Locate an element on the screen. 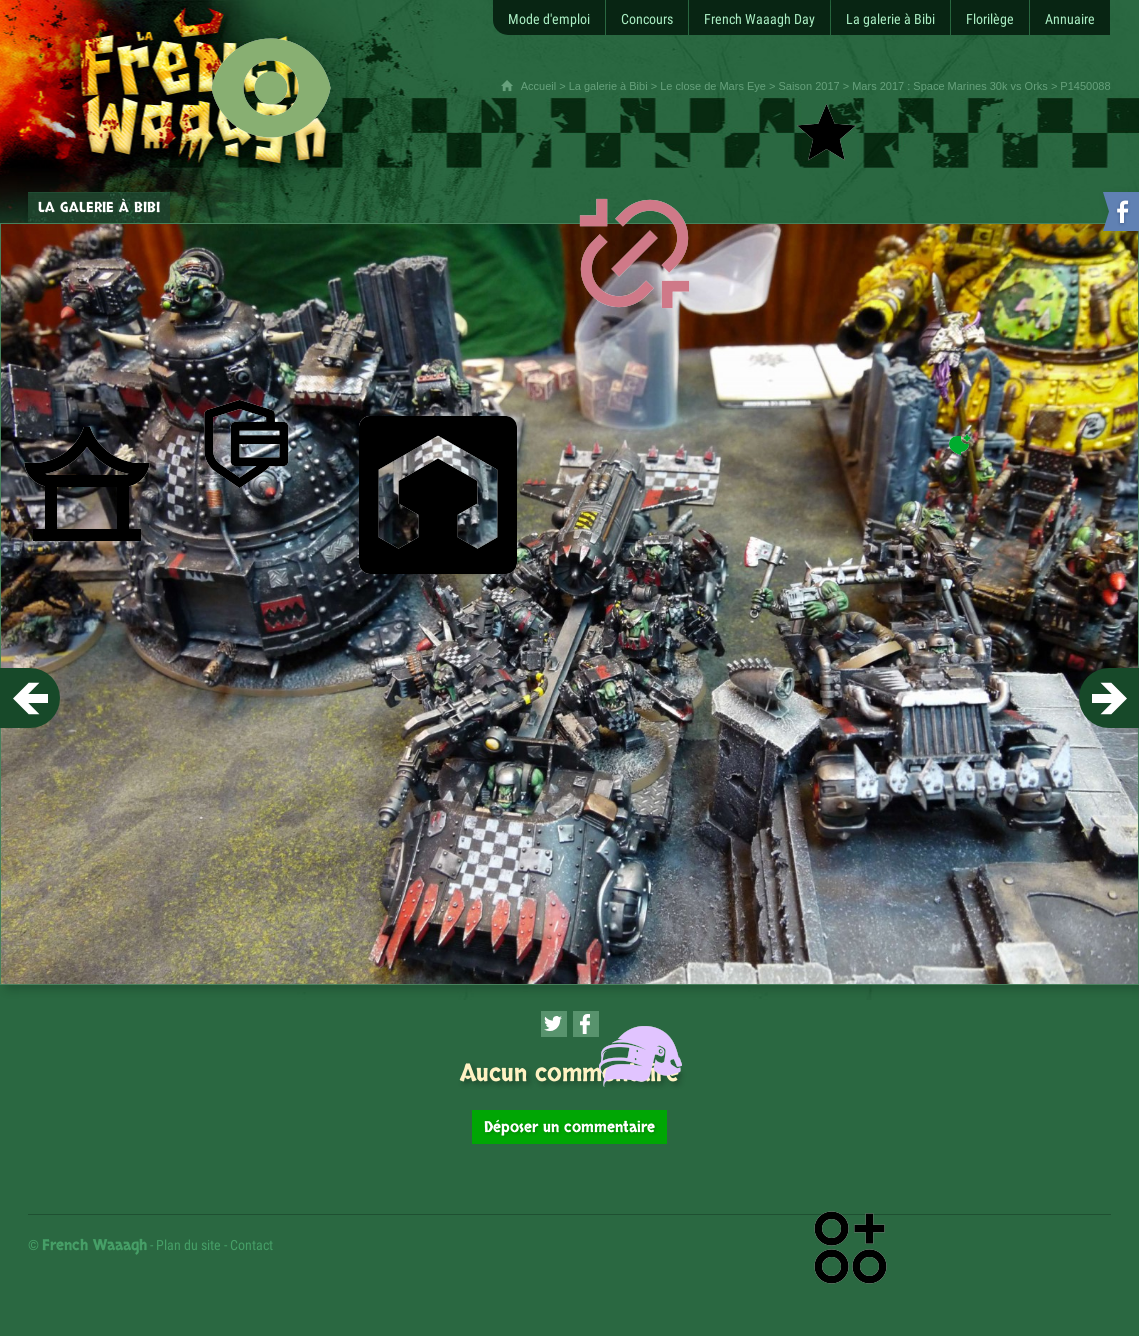 Image resolution: width=1139 pixels, height=1336 pixels. view historical or cultural landmarks is located at coordinates (87, 487).